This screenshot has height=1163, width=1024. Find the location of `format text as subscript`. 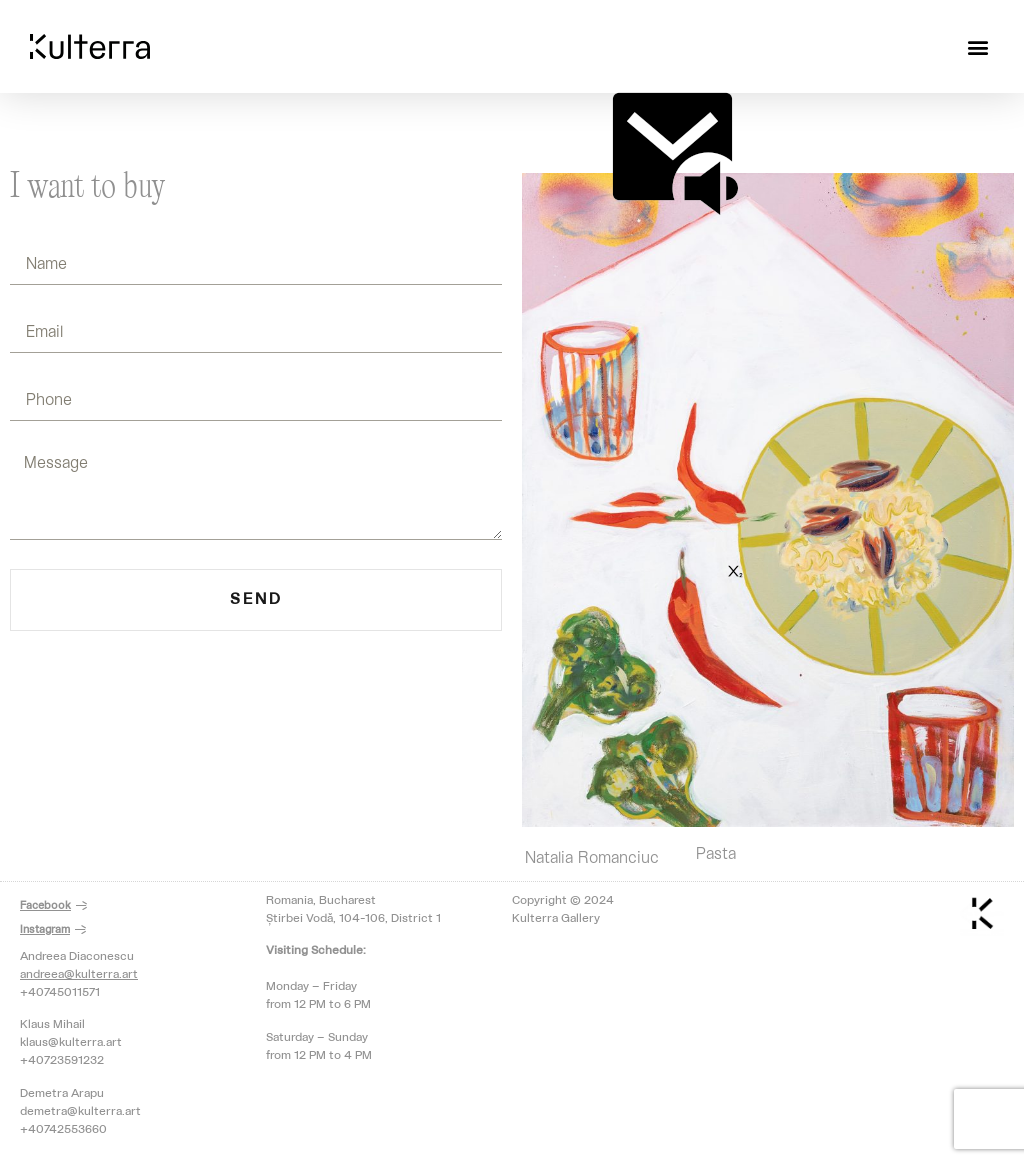

format text as subscript is located at coordinates (734, 571).